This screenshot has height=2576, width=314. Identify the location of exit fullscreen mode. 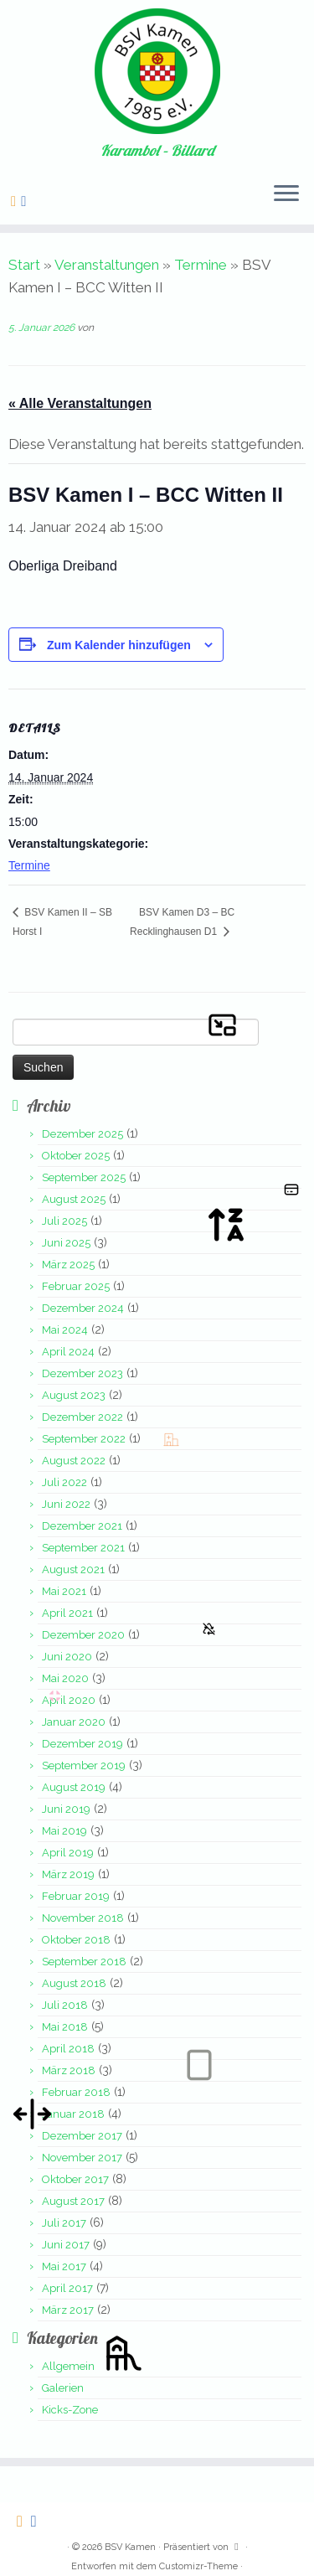
(54, 1696).